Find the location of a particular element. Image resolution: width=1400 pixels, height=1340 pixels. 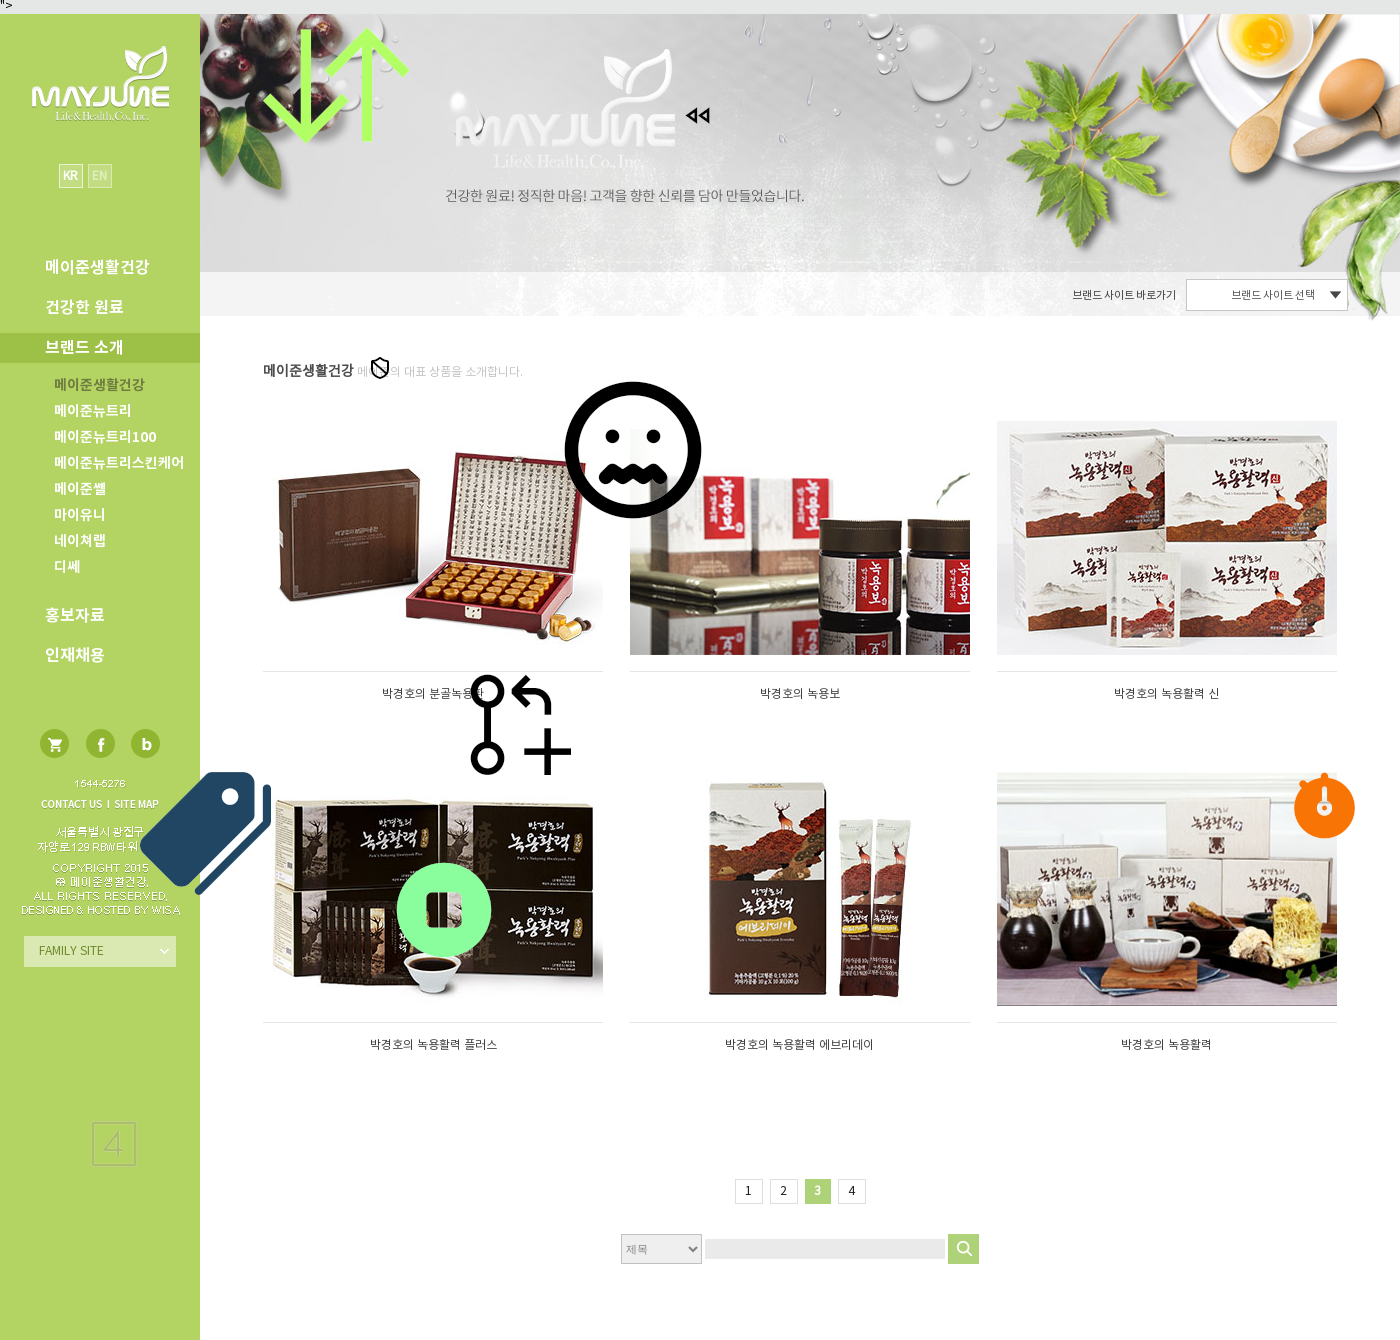

swap or reorder items vertically is located at coordinates (336, 85).